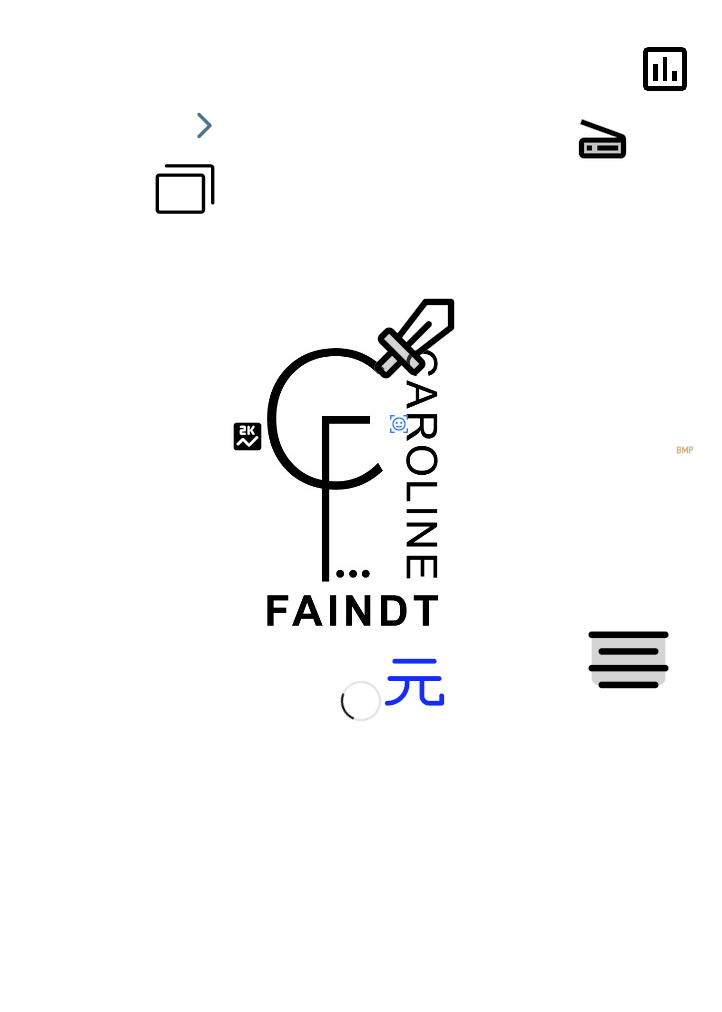 This screenshot has width=722, height=1012. I want to click on scan face to unlock or authenticate, so click(399, 424).